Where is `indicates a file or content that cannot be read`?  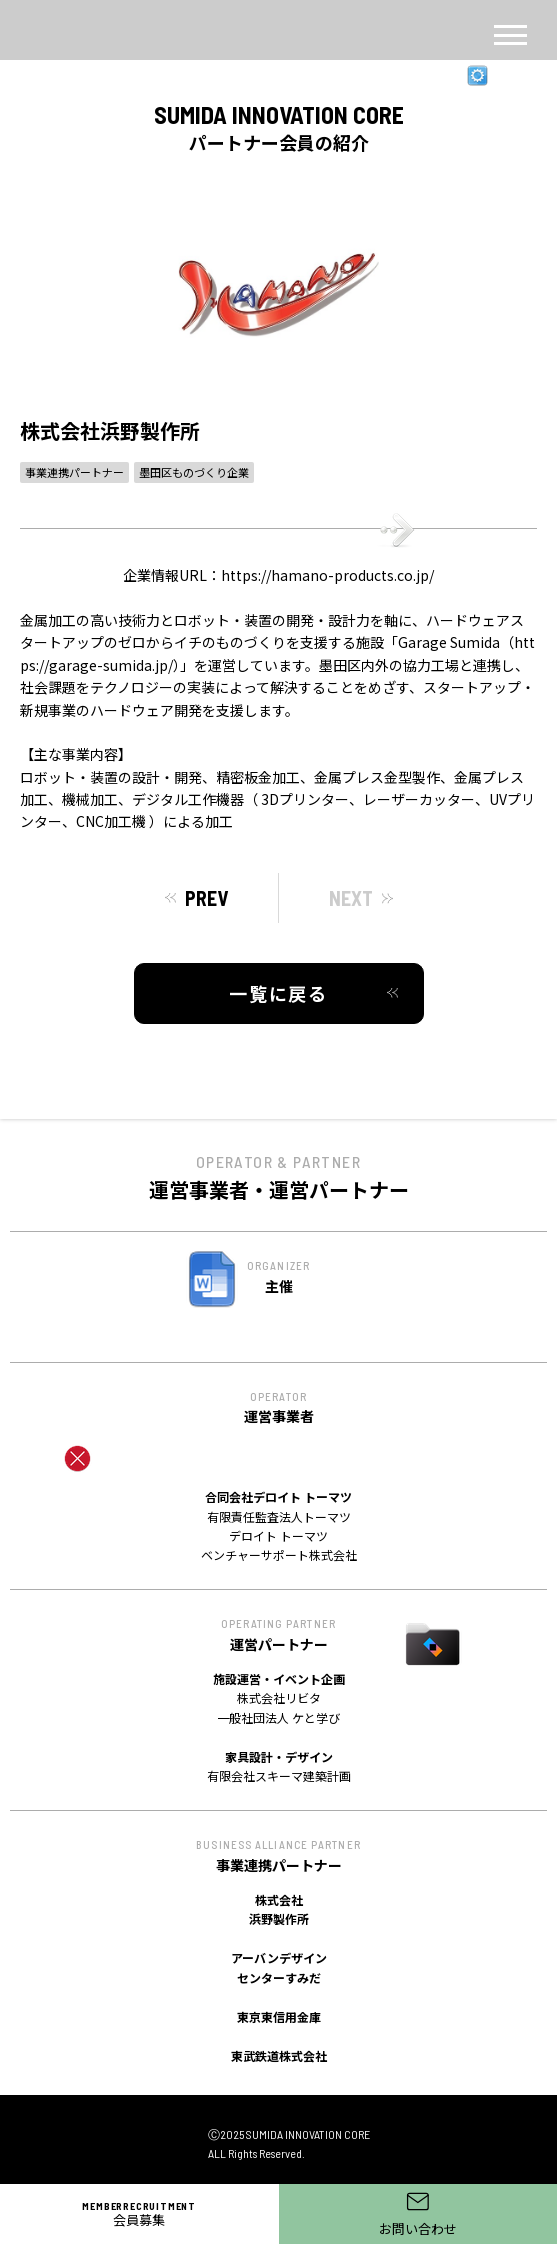
indicates a file or content that cannot be read is located at coordinates (77, 1458).